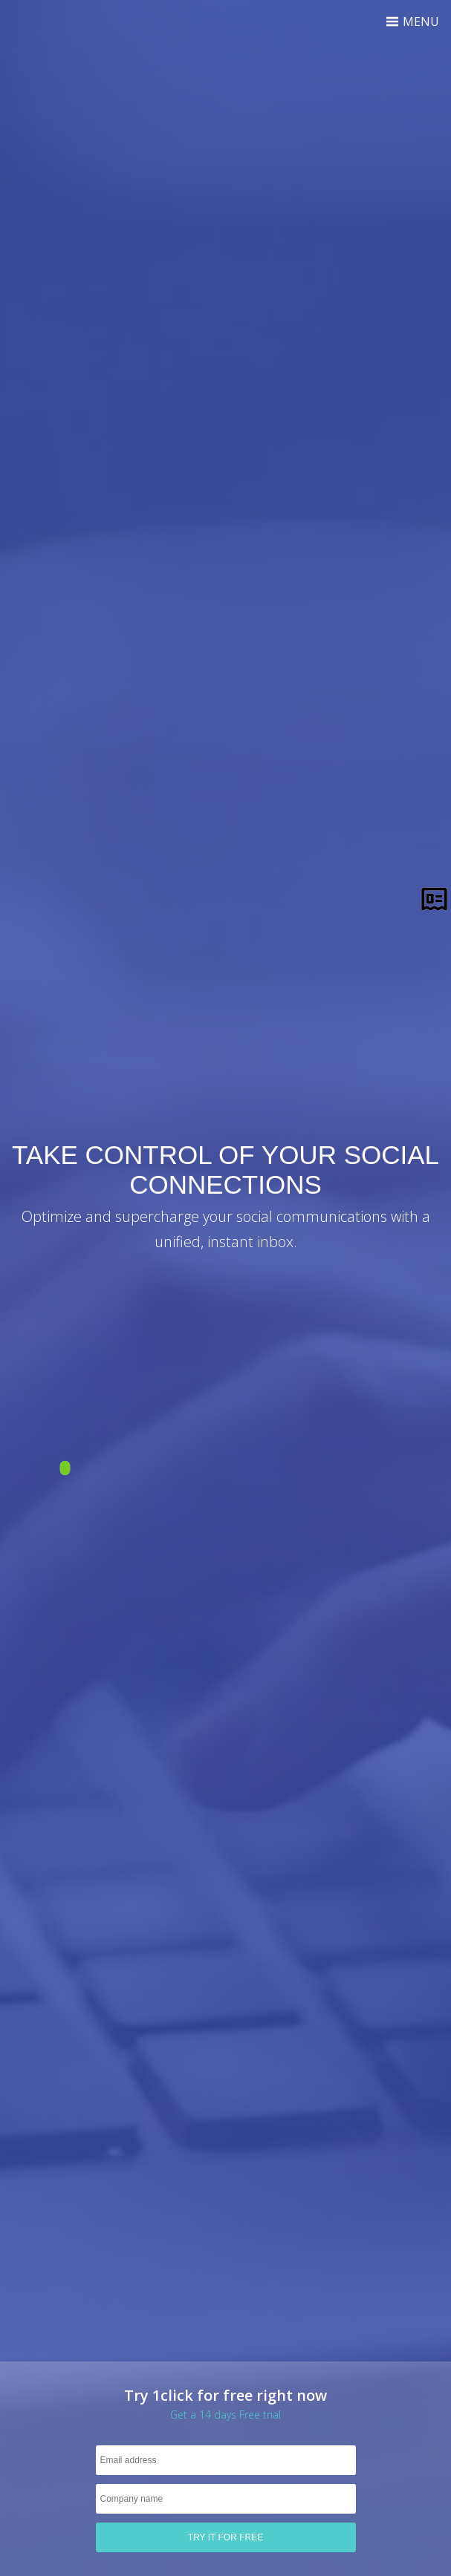 The image size is (451, 2576). Describe the element at coordinates (434, 898) in the screenshot. I see `view news or articles` at that location.